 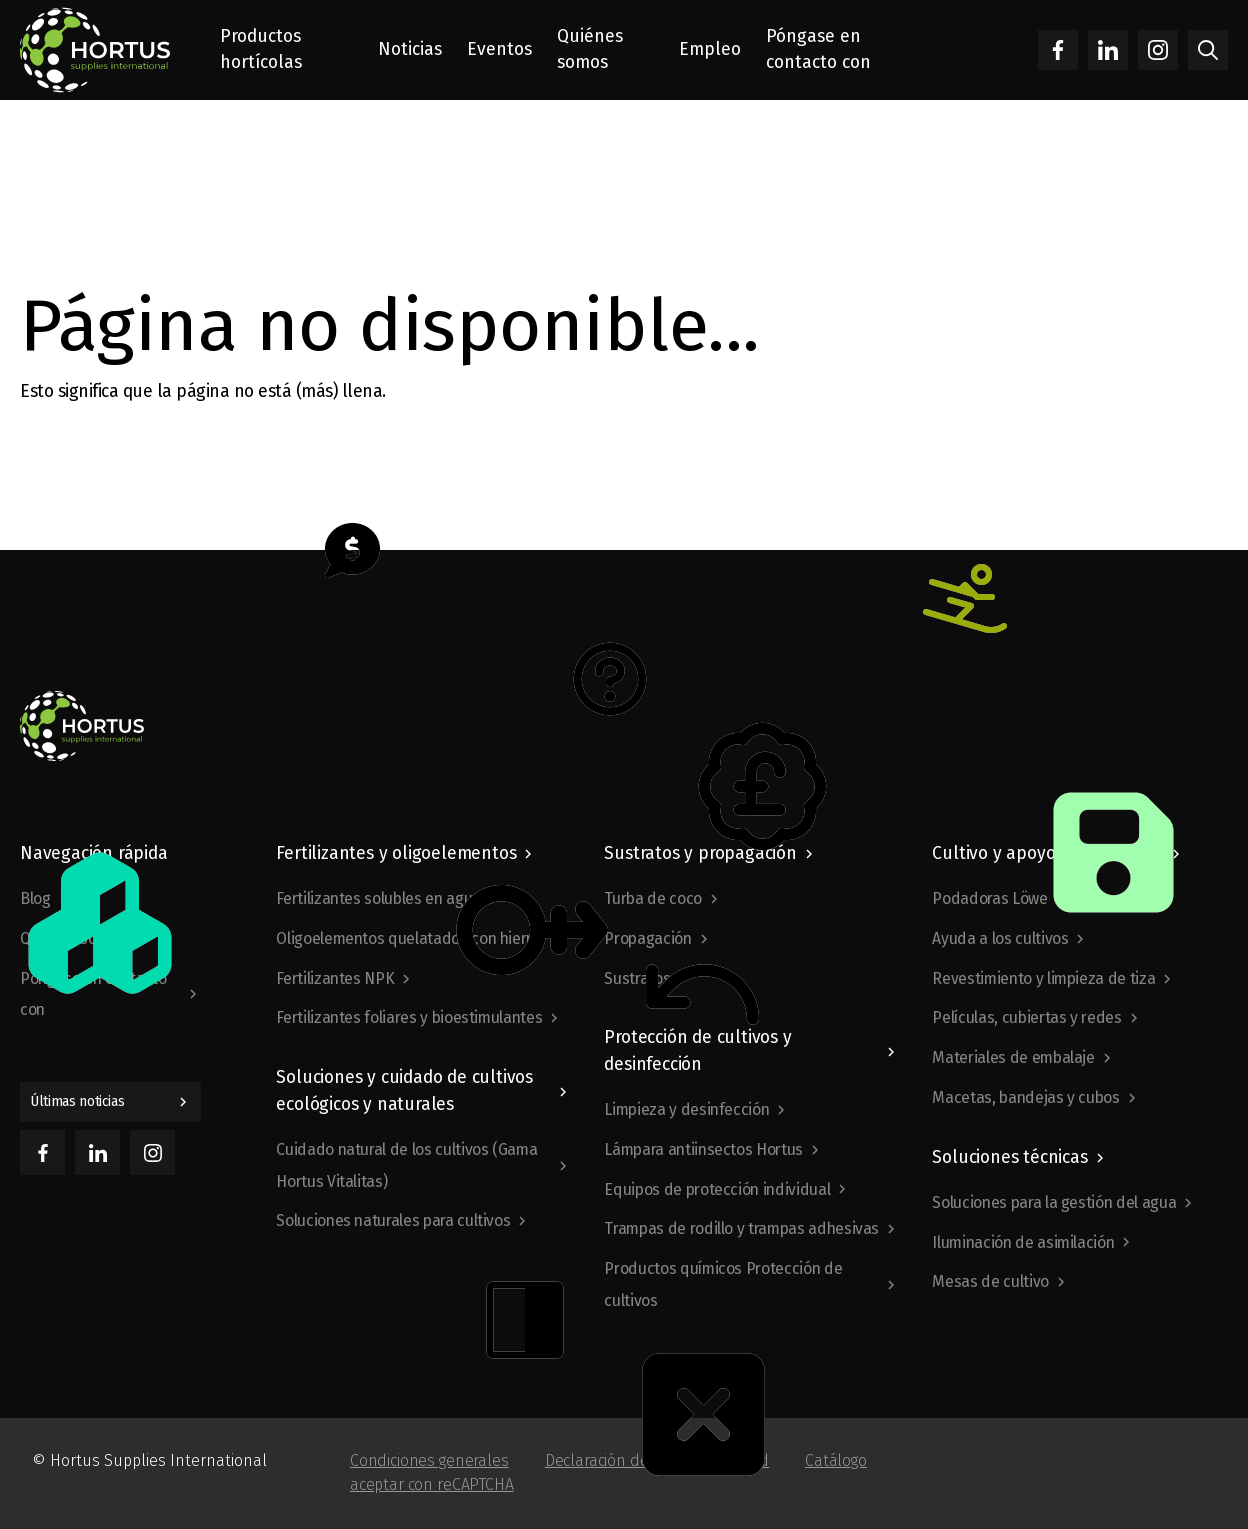 I want to click on view 3D objects or models, so click(x=100, y=926).